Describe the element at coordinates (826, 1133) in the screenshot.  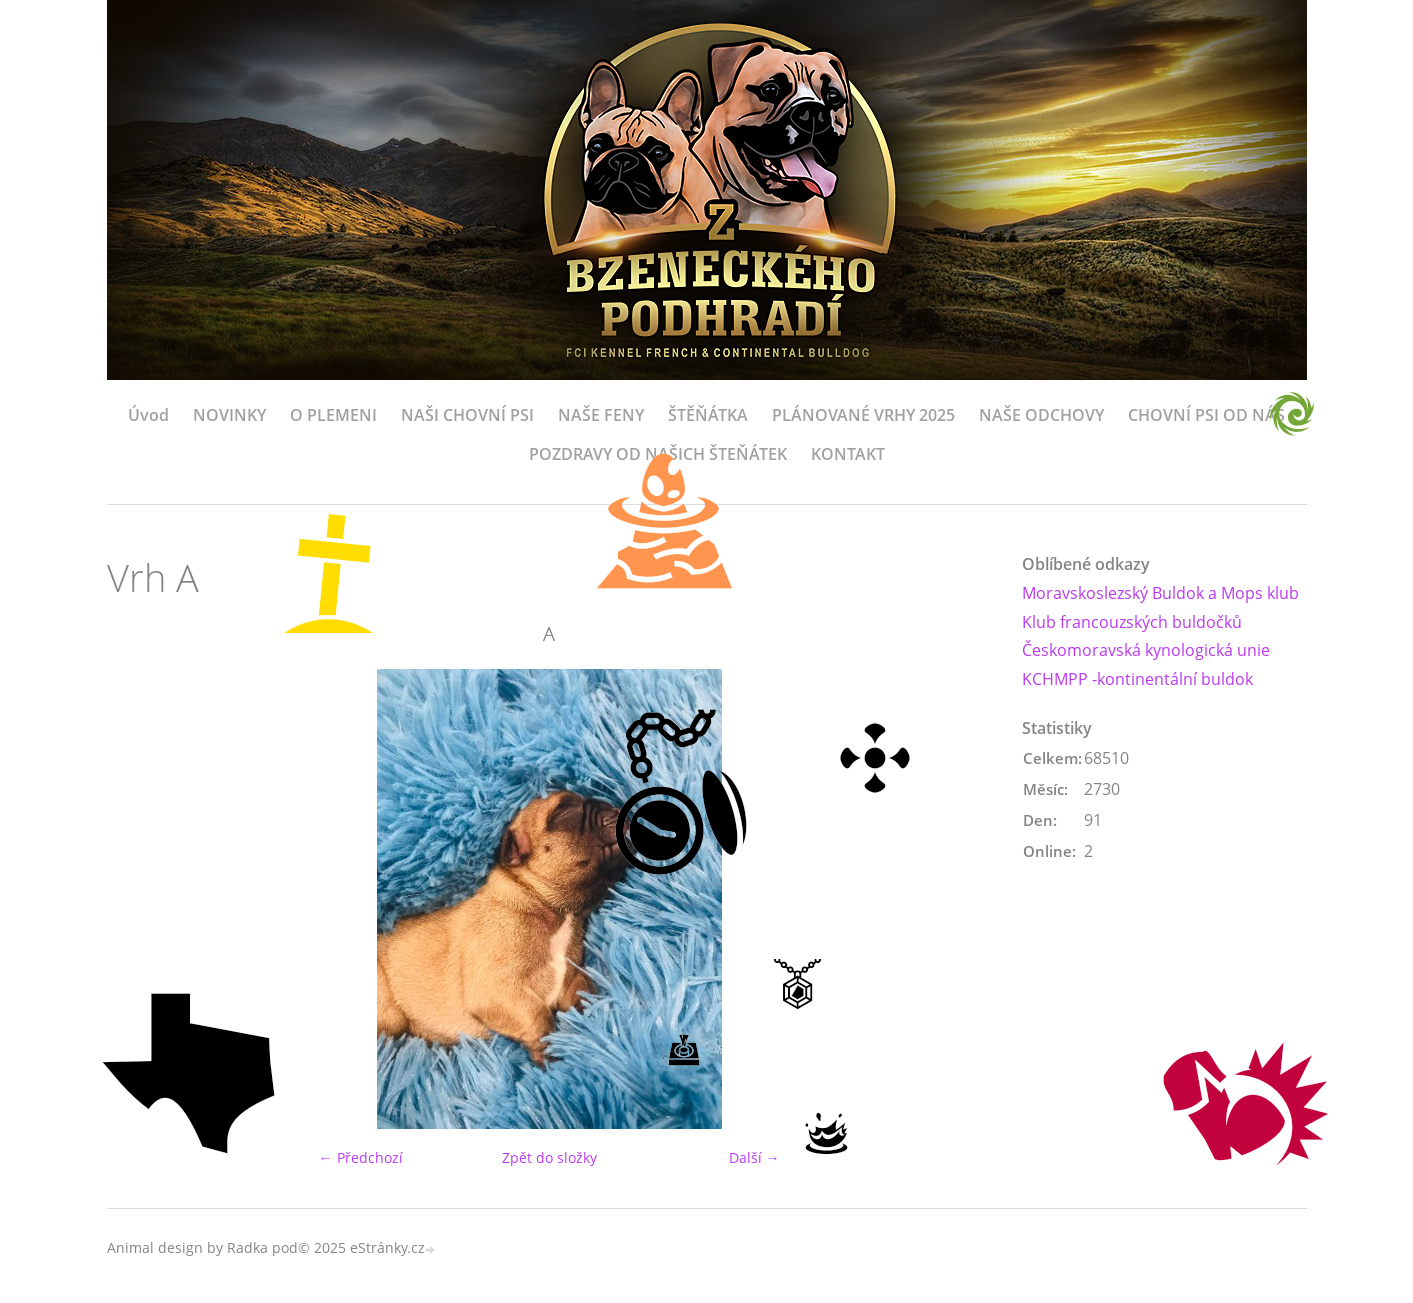
I see `water effect or splash animation trigger` at that location.